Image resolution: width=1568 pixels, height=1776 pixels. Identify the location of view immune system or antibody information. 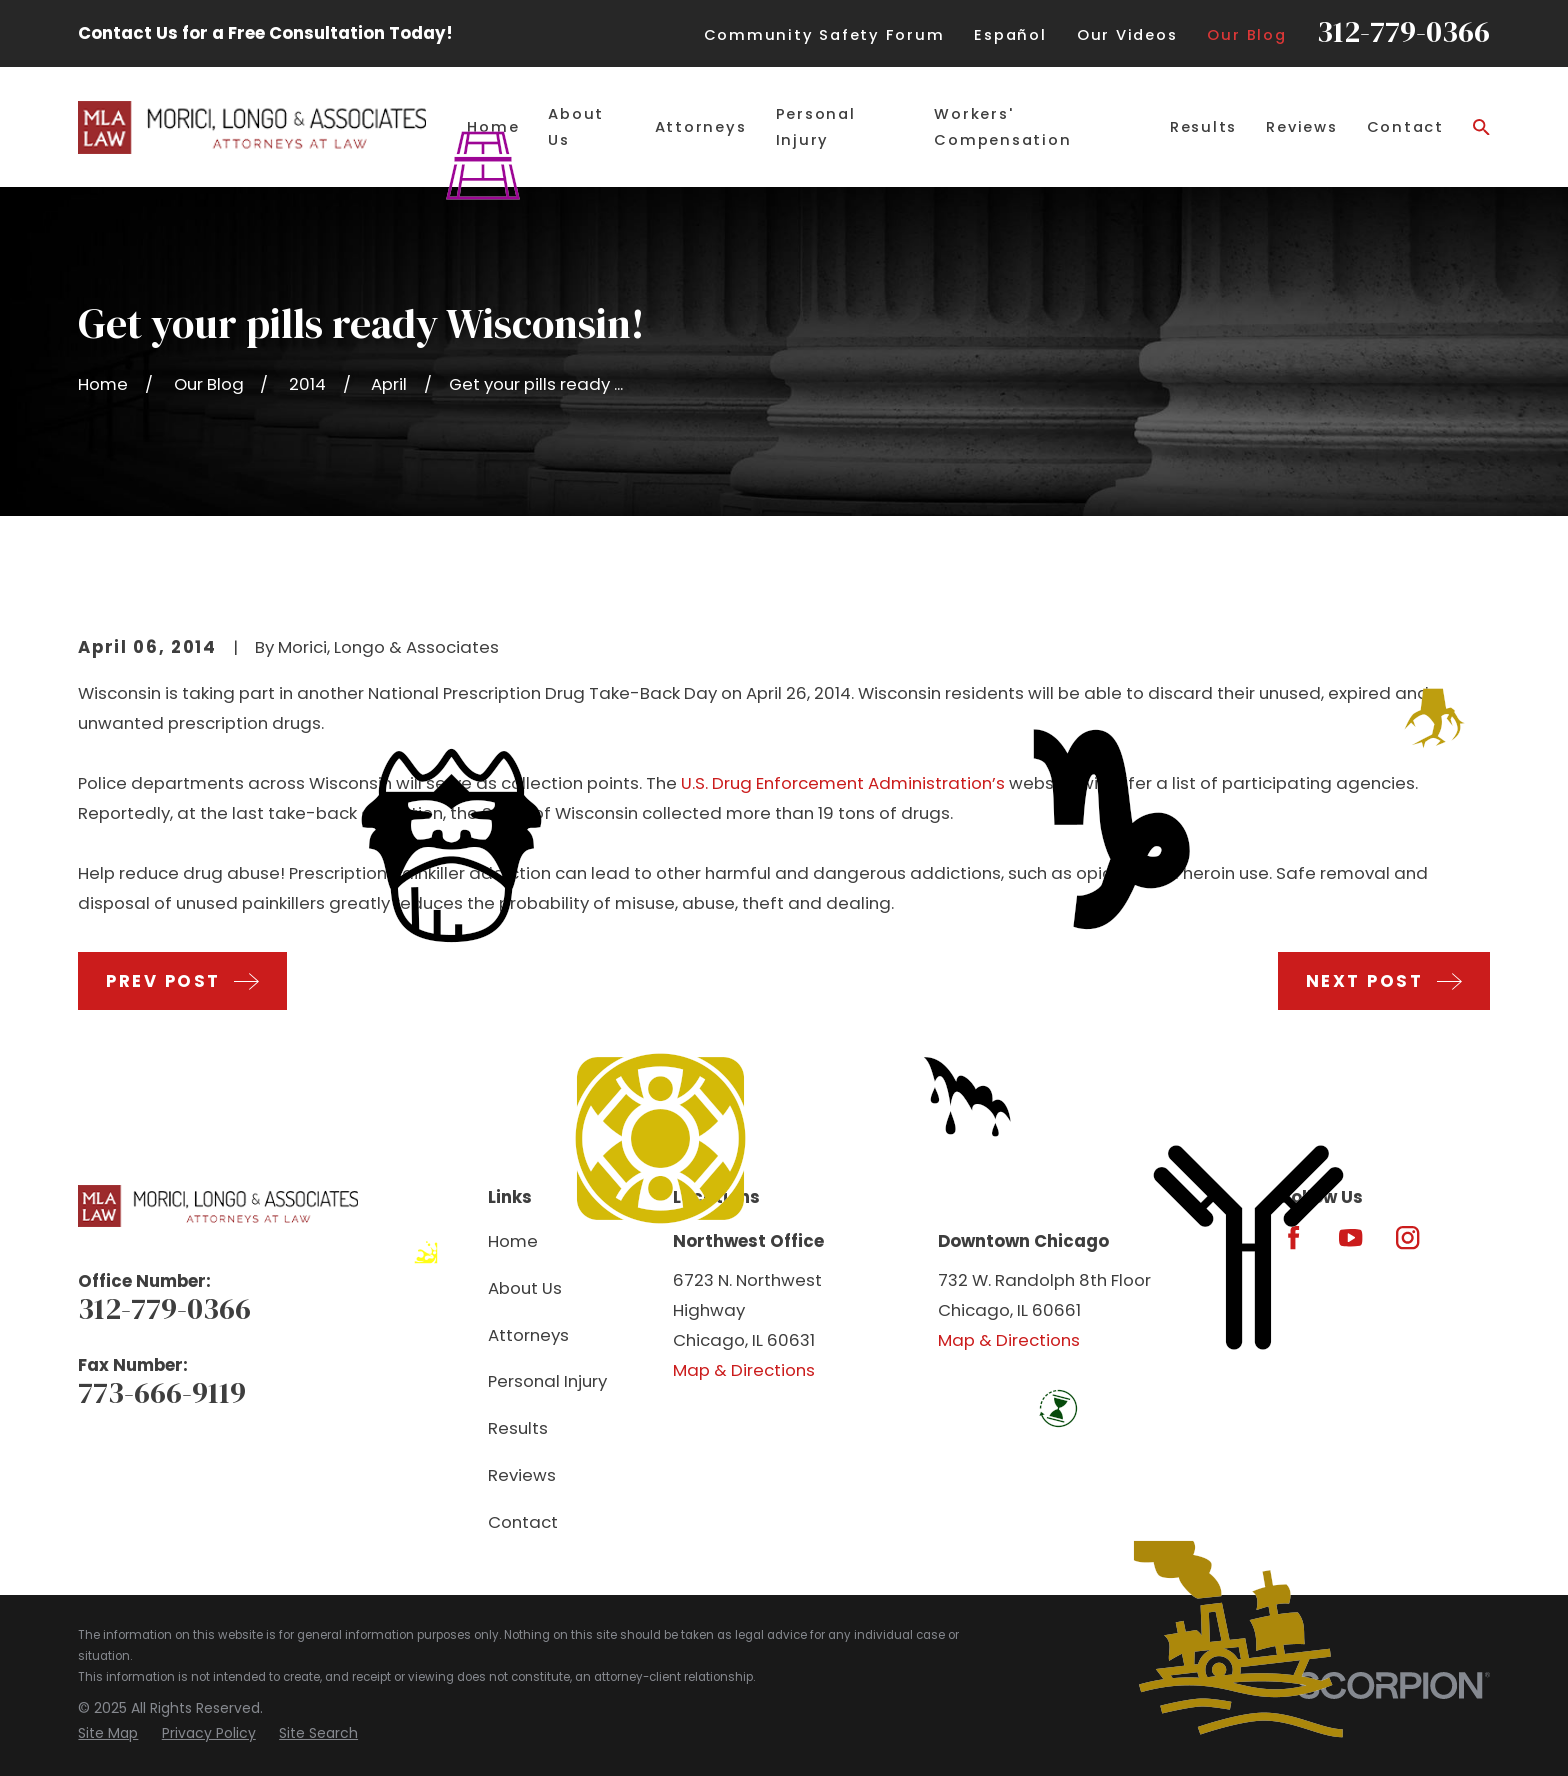
(1248, 1247).